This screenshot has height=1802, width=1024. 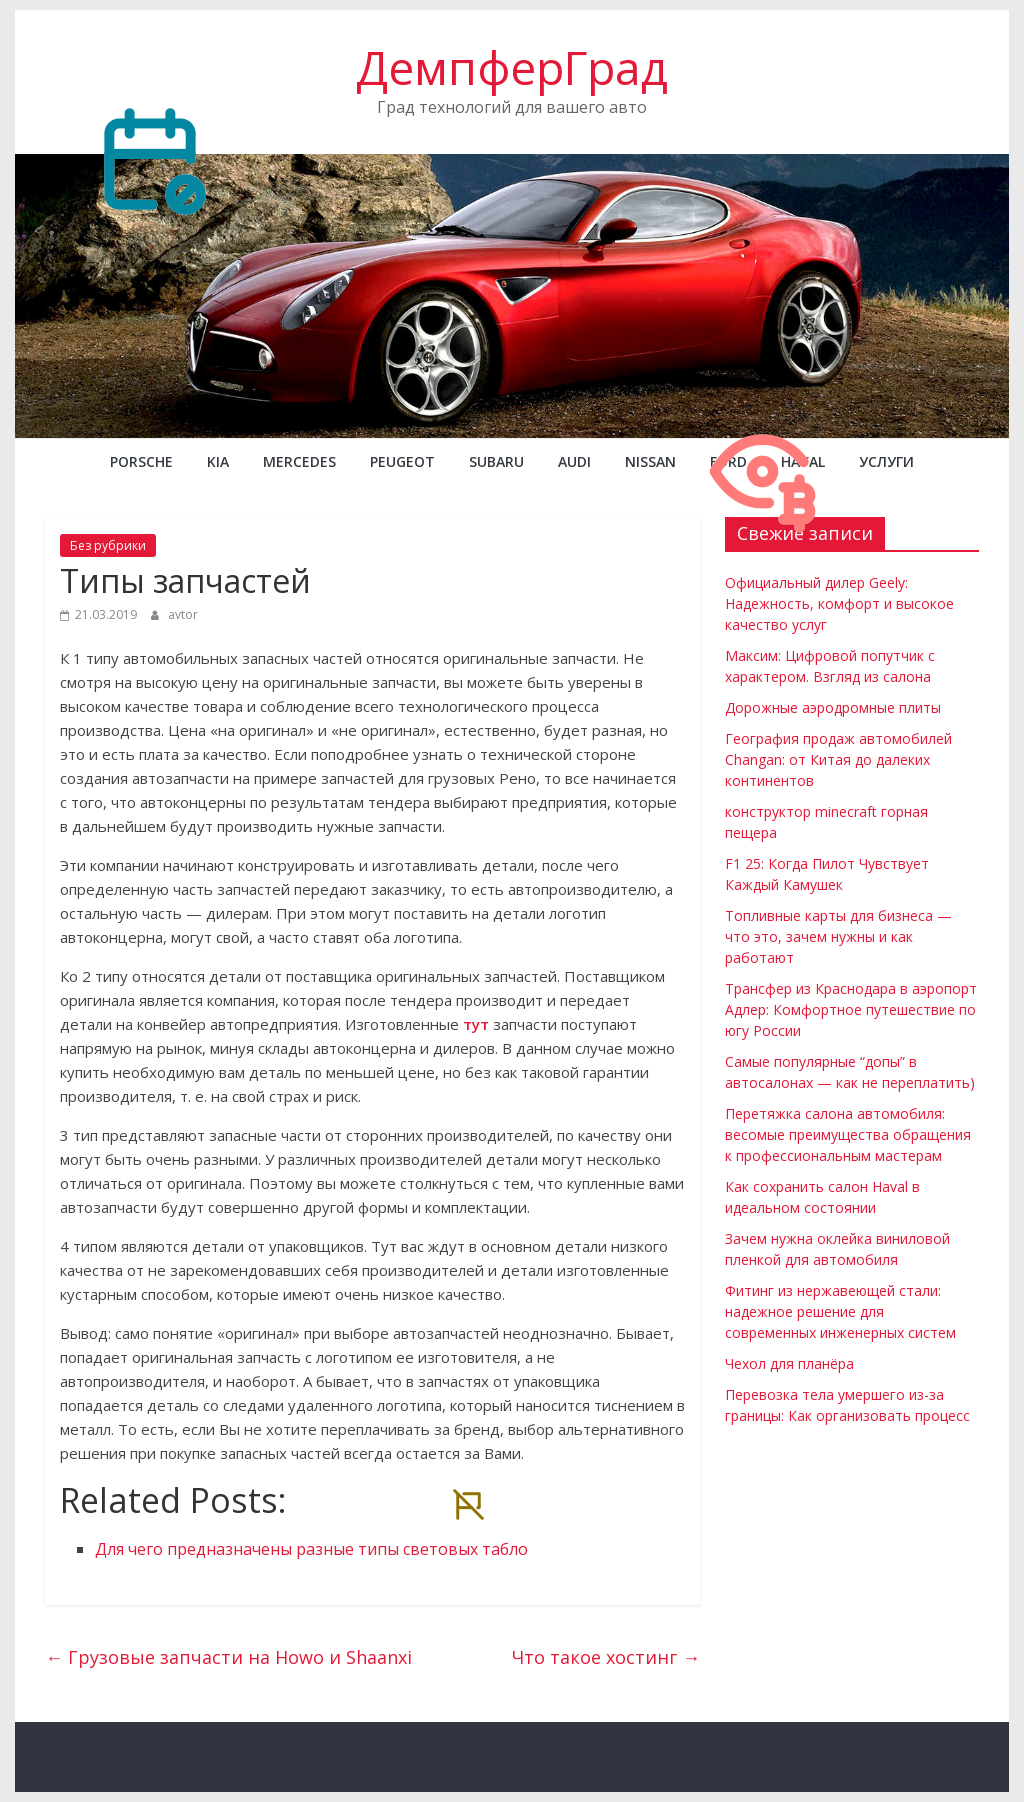 I want to click on cancel a scheduled event, so click(x=150, y=159).